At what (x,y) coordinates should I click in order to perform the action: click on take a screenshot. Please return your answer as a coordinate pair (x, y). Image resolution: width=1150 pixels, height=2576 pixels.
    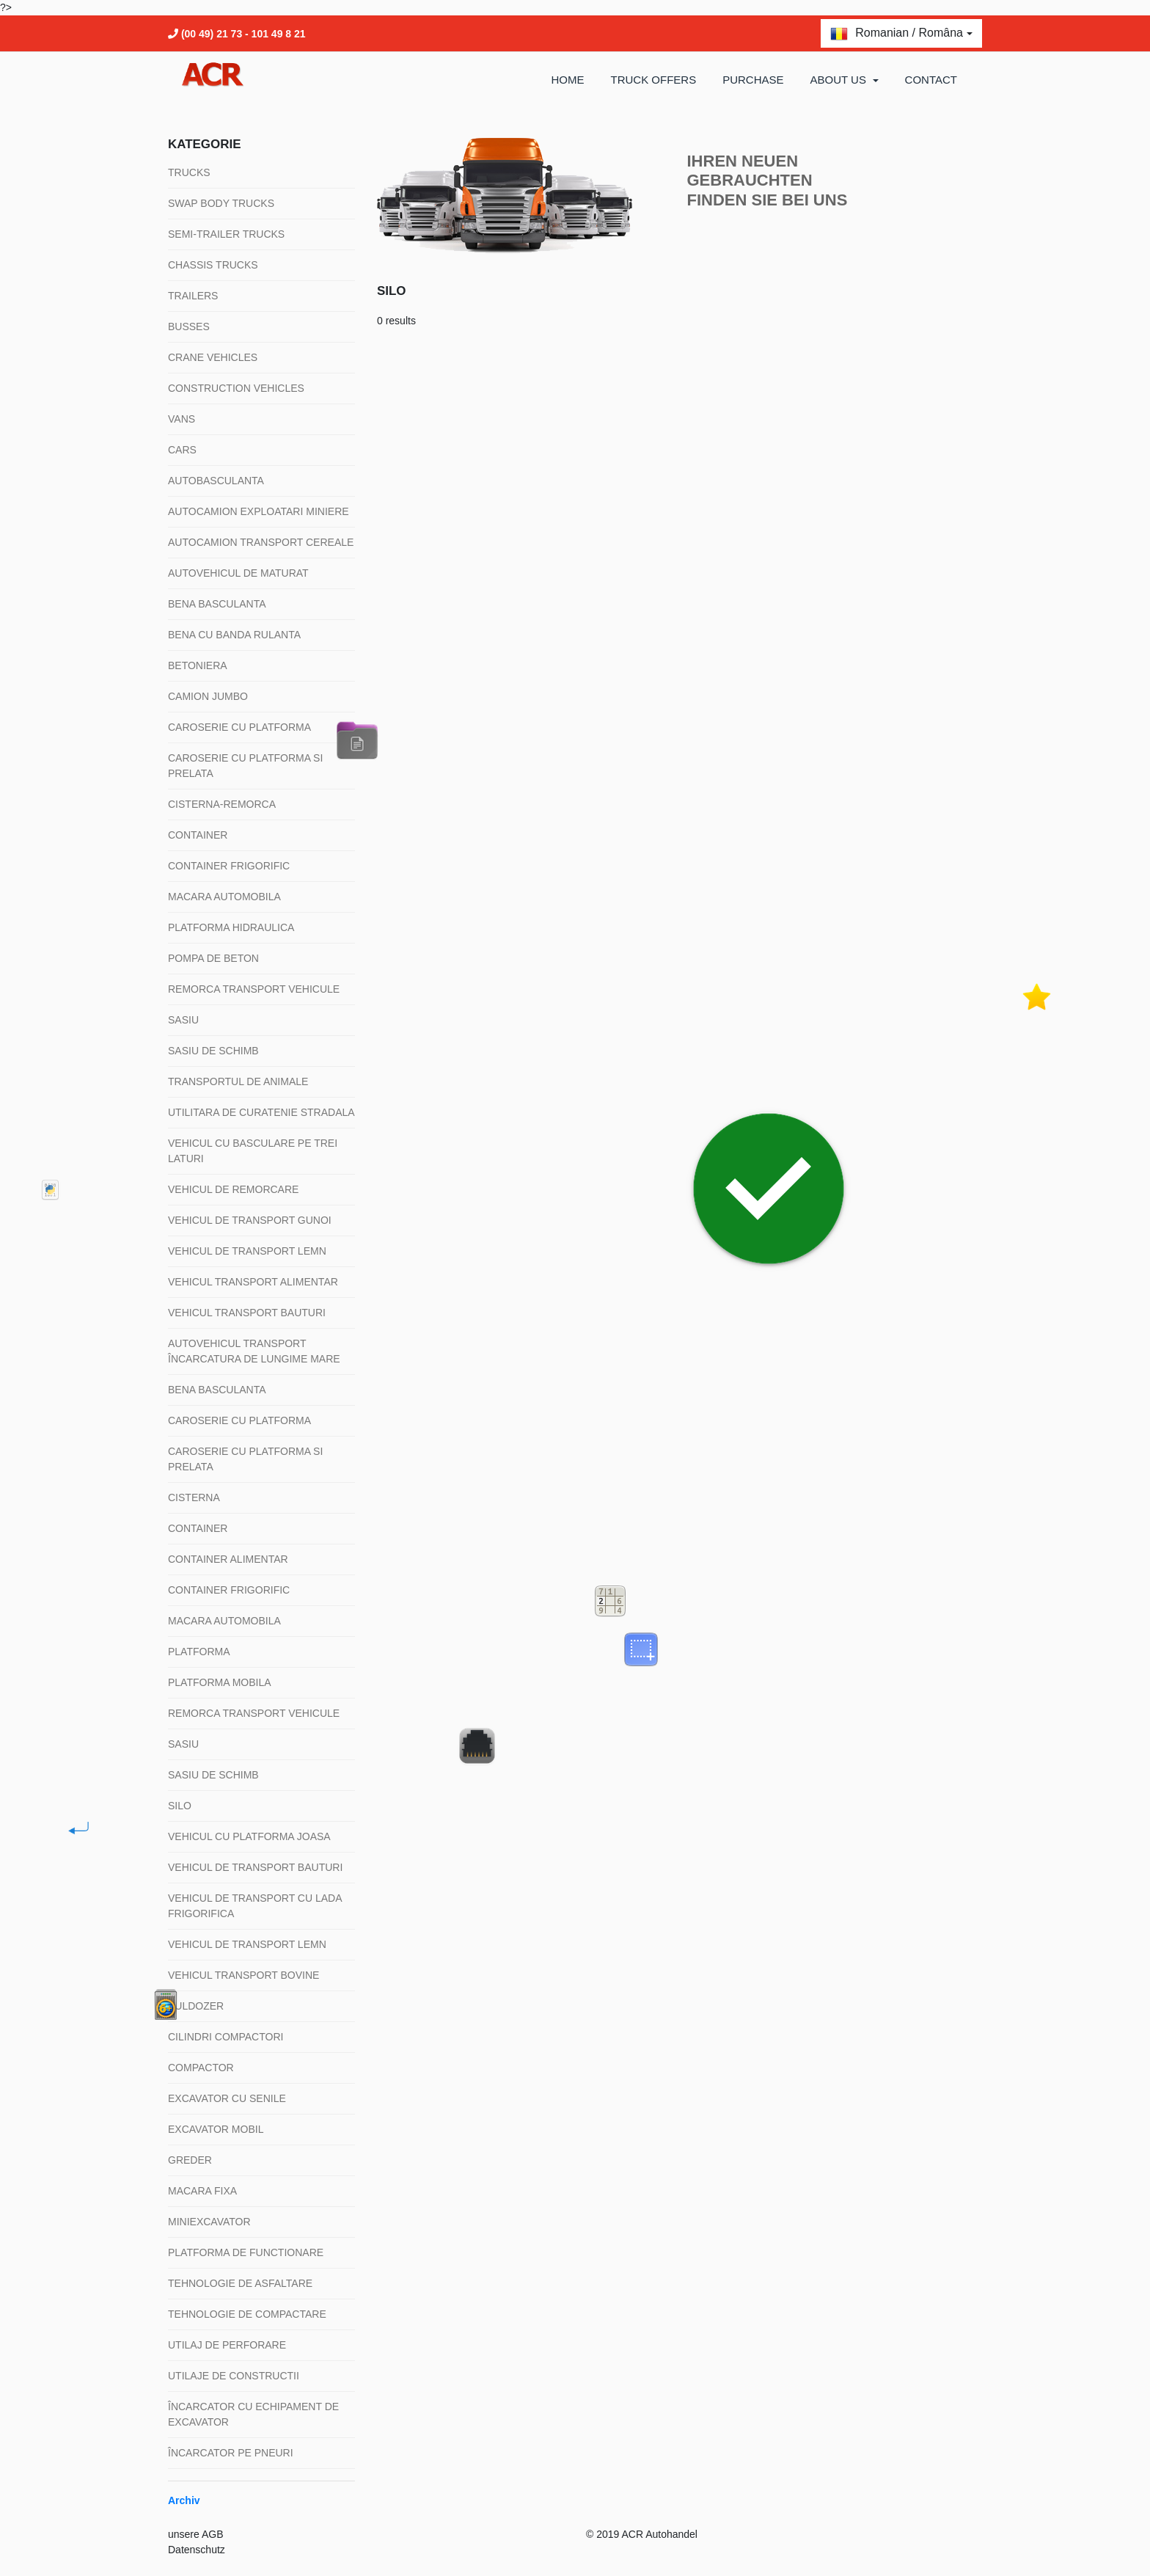
    Looking at the image, I should click on (641, 1649).